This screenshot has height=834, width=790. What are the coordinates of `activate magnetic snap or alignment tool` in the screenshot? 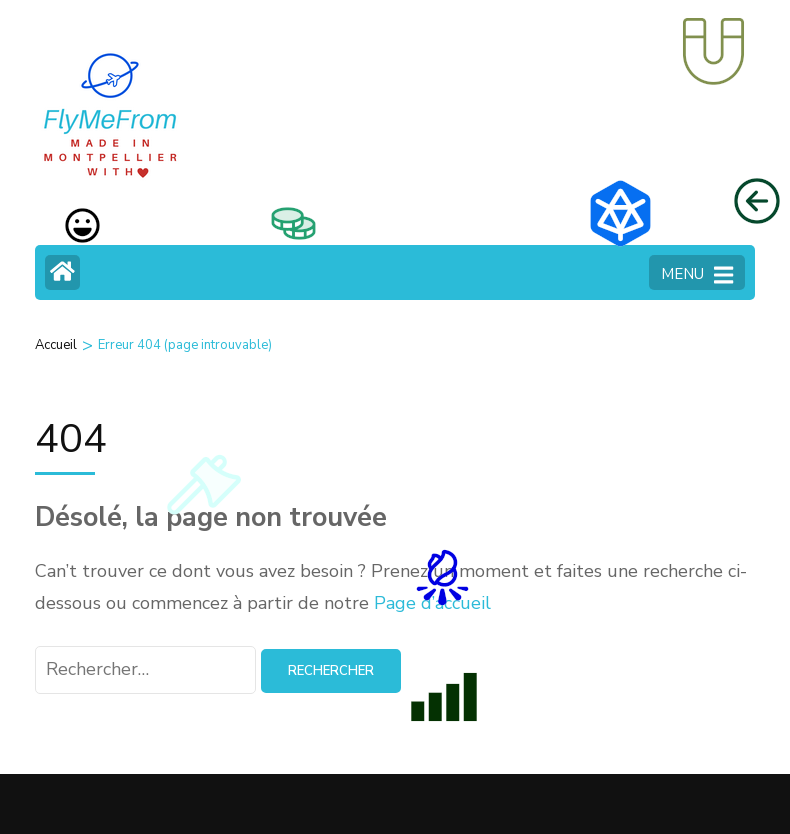 It's located at (713, 48).